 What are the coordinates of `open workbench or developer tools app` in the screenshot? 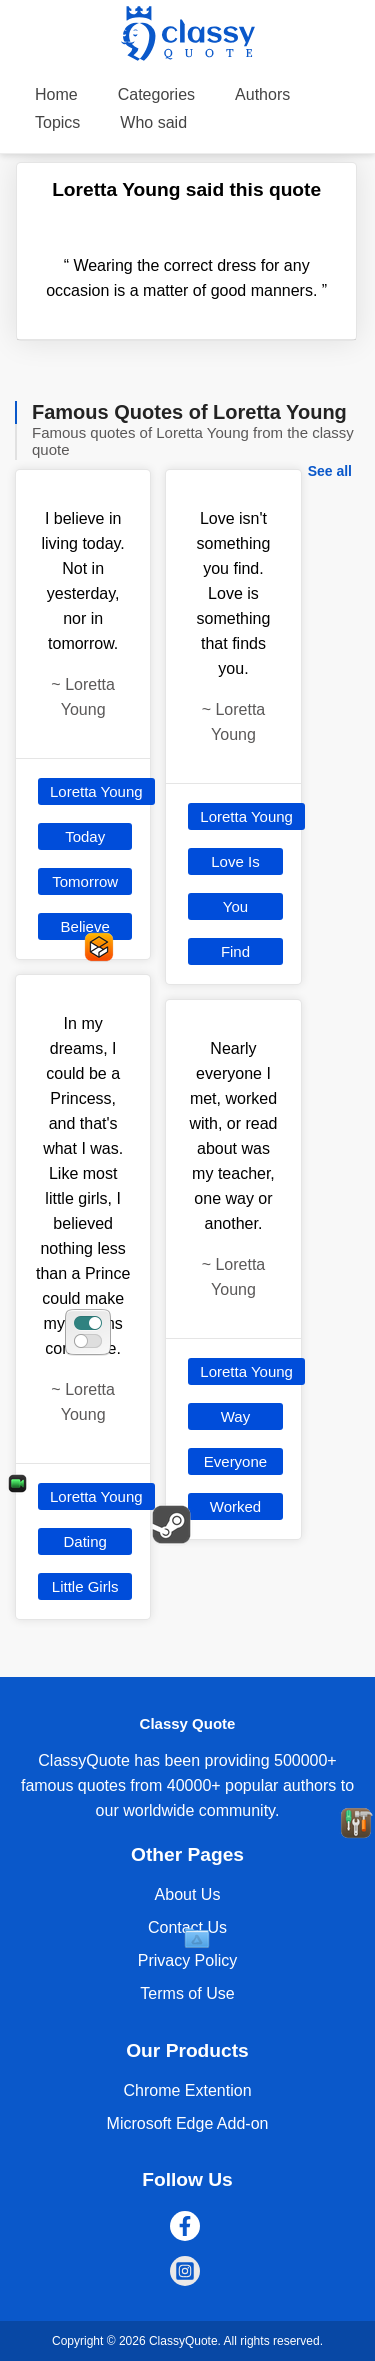 It's located at (356, 1823).